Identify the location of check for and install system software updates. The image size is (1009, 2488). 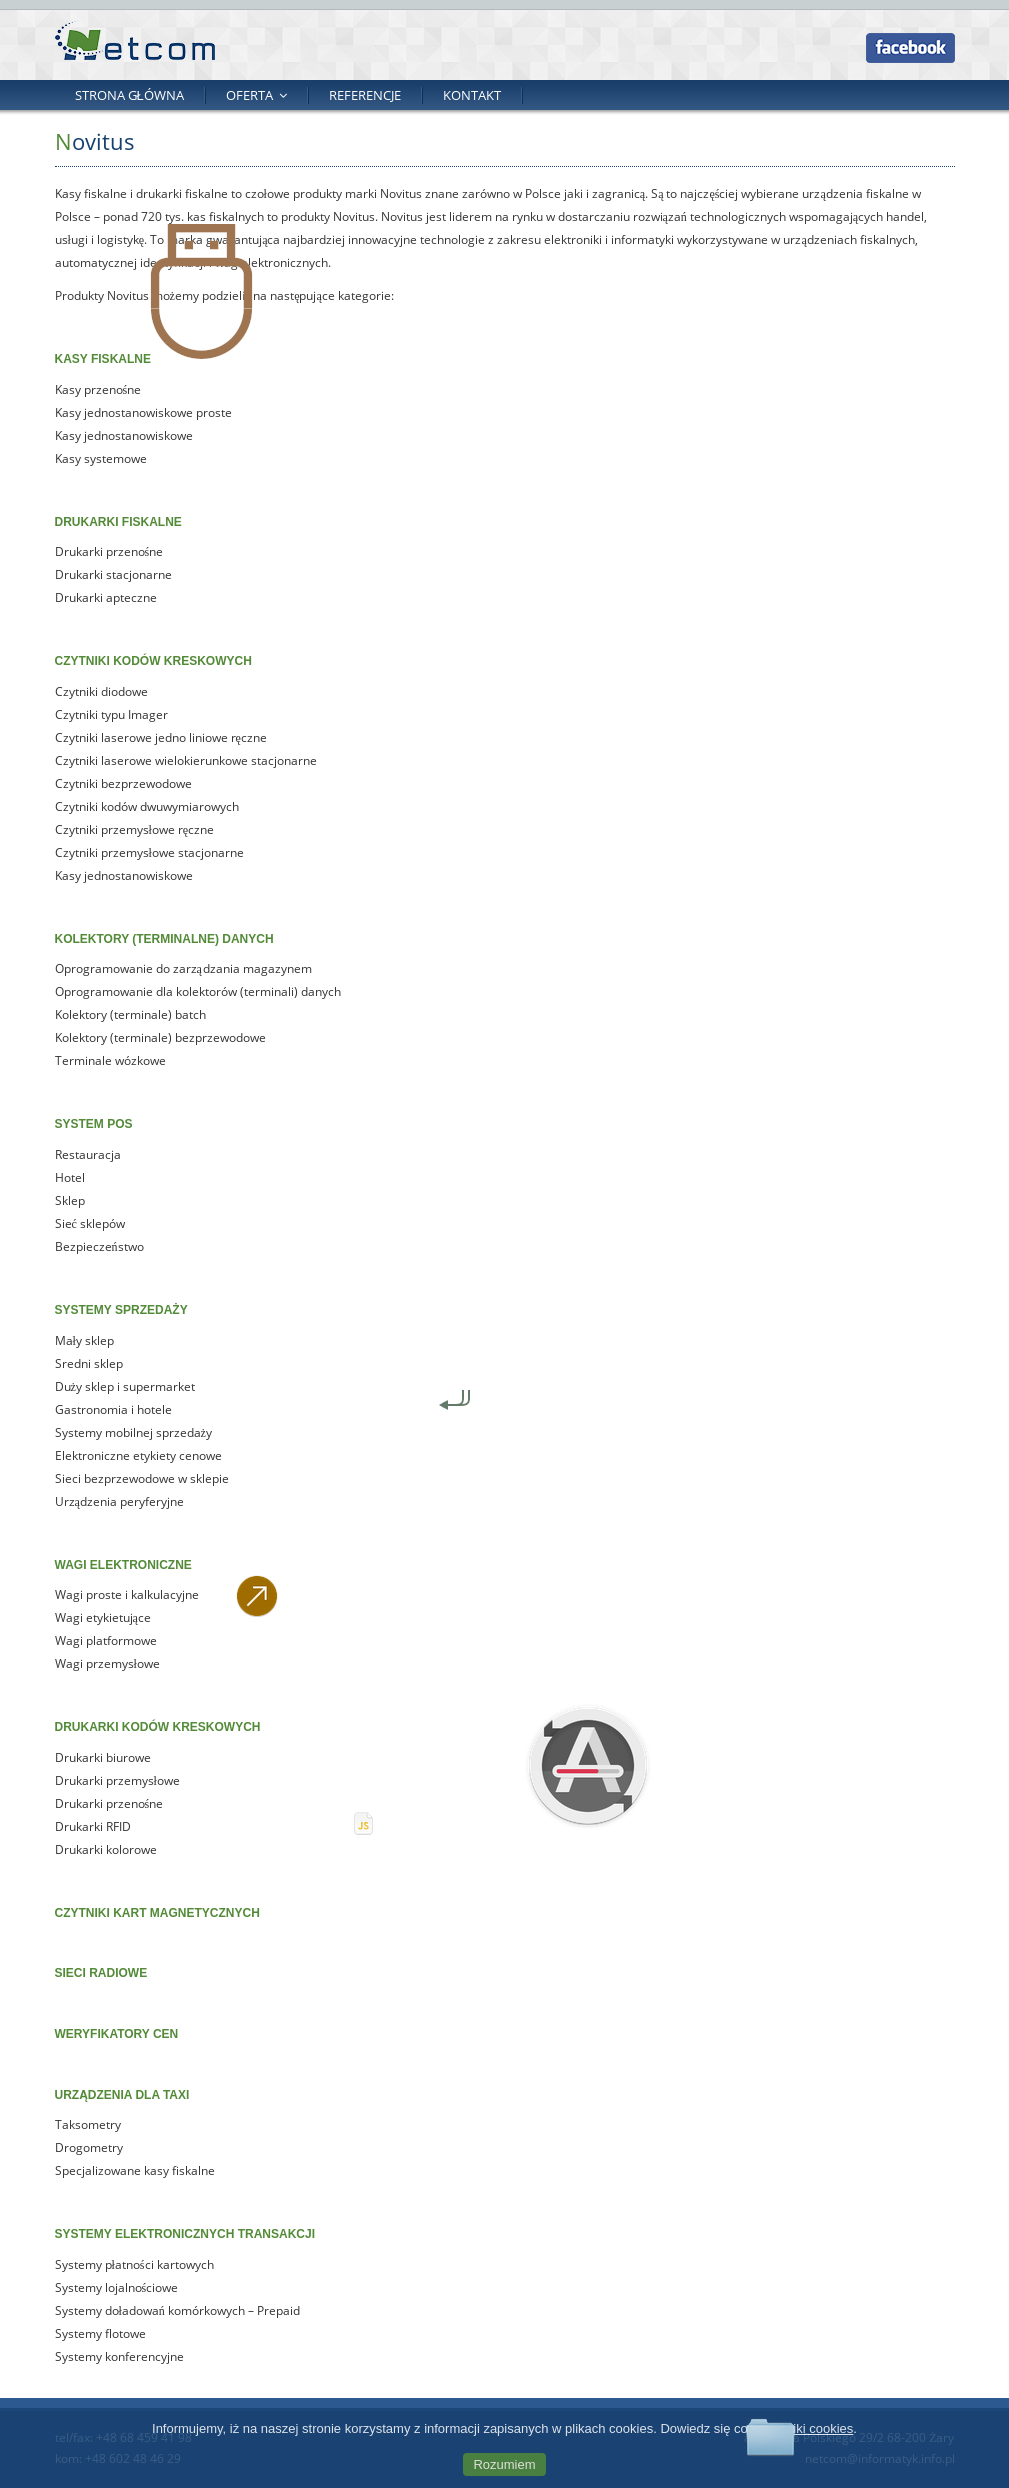
(588, 1766).